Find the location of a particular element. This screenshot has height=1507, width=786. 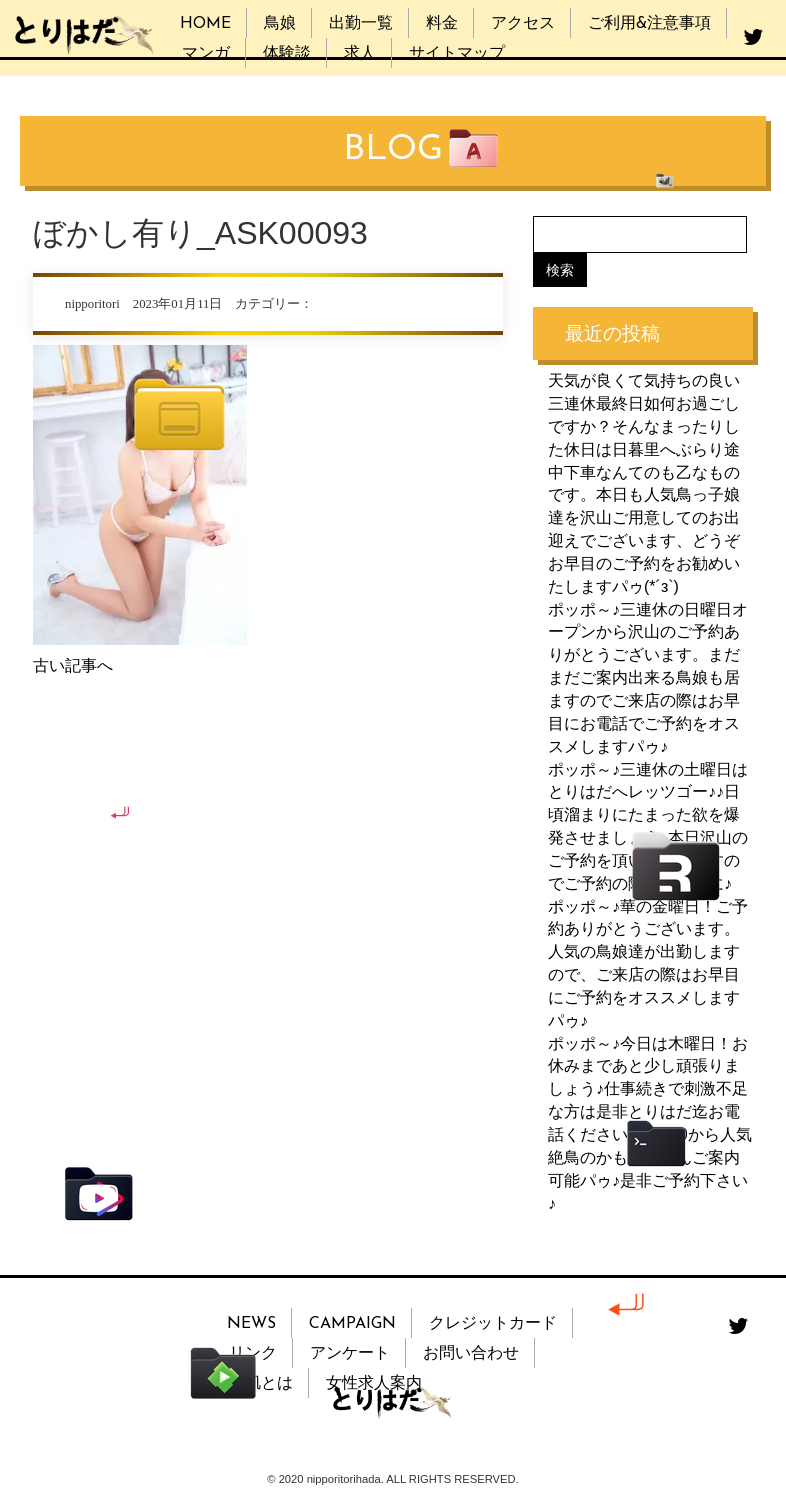

open folder containing youtube vanced files is located at coordinates (98, 1195).